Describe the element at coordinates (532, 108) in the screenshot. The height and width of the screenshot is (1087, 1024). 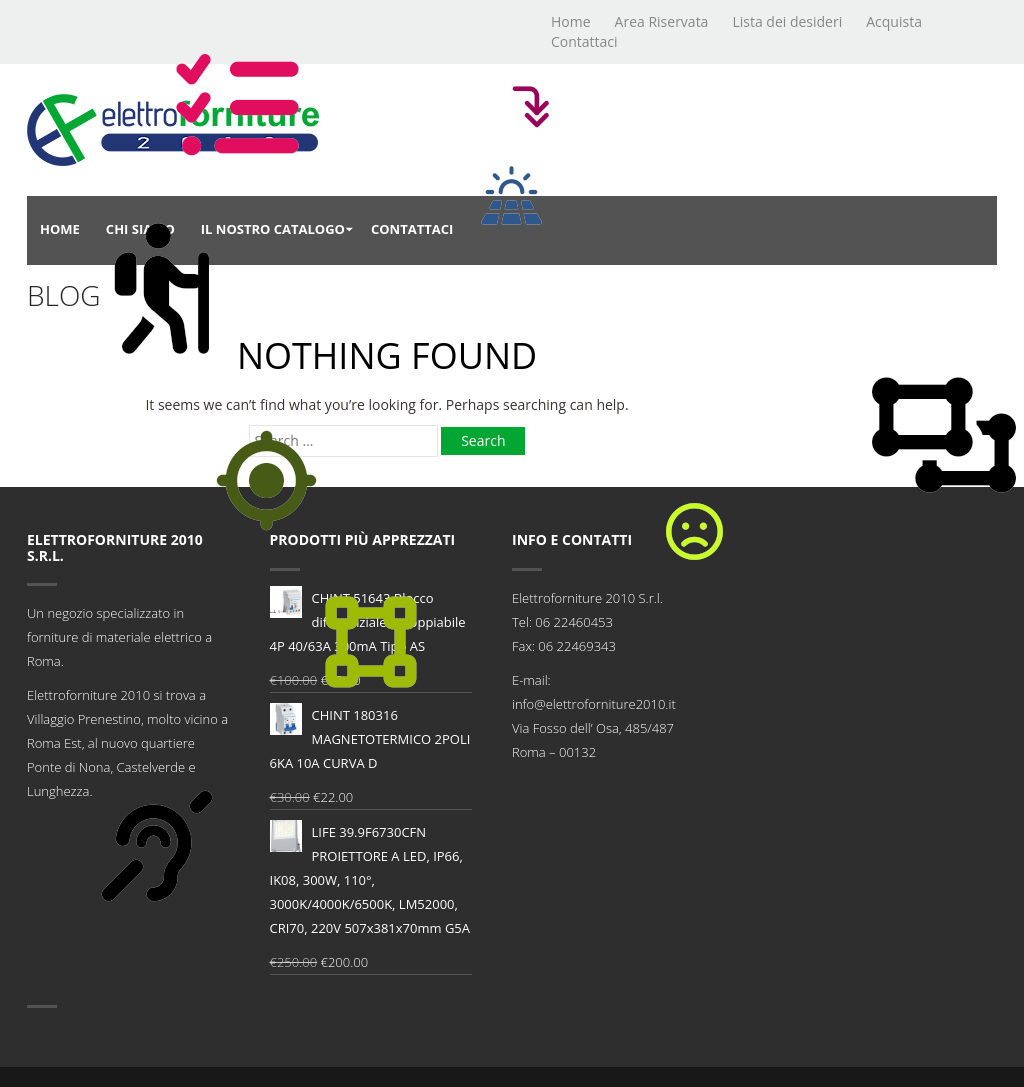
I see `navigate to nested or sub-level content` at that location.